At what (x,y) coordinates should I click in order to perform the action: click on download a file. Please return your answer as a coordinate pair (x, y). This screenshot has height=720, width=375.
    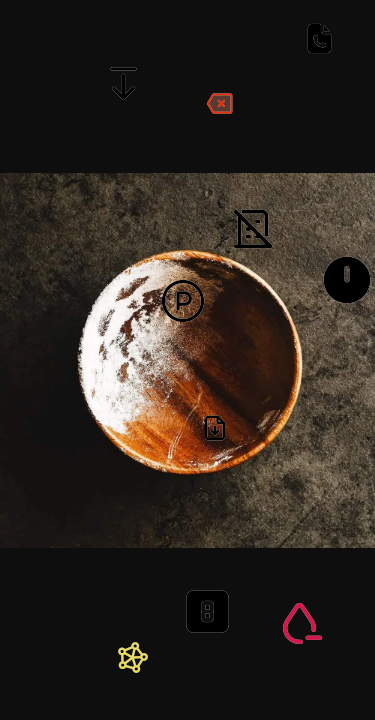
    Looking at the image, I should click on (123, 83).